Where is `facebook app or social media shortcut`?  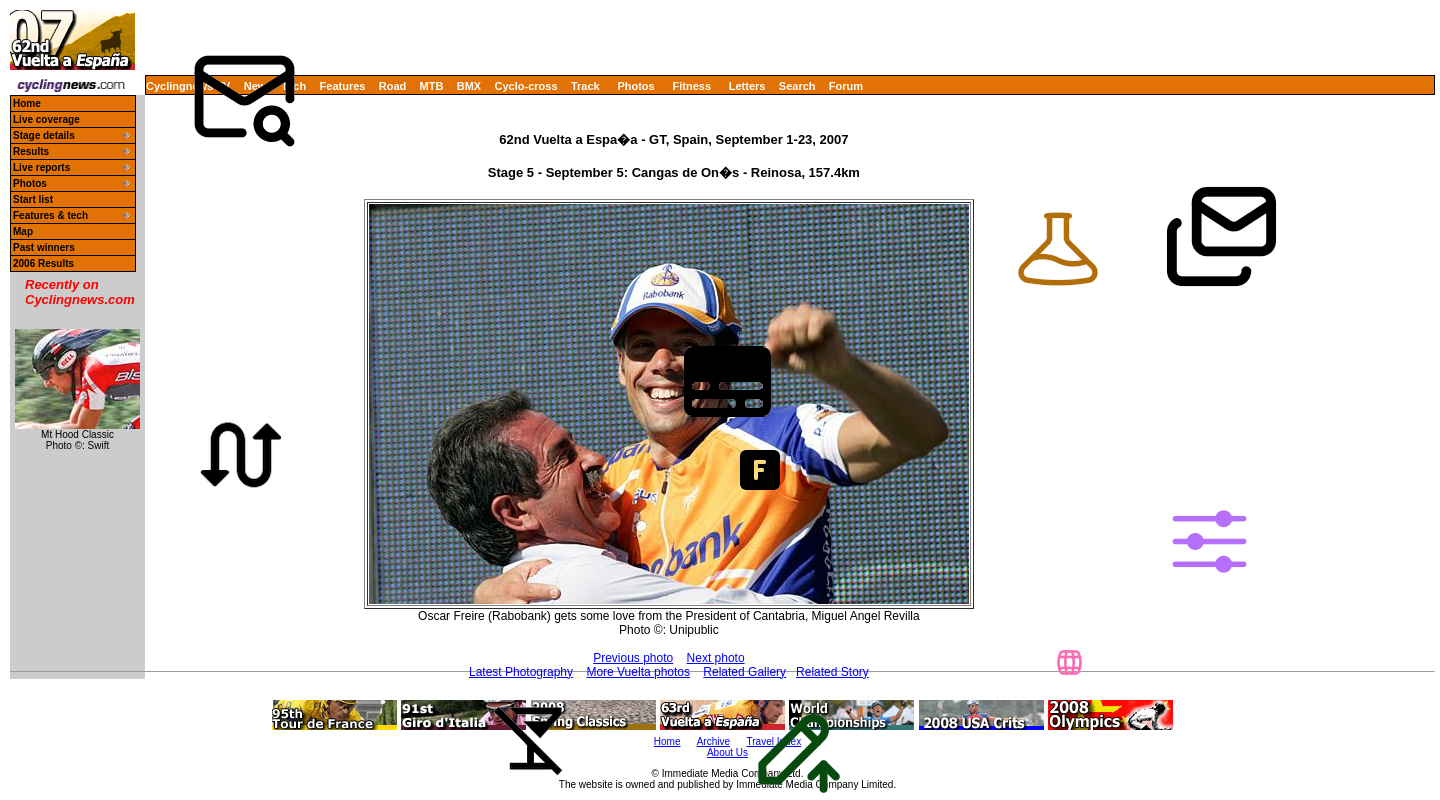
facebook app or social media shortcut is located at coordinates (760, 470).